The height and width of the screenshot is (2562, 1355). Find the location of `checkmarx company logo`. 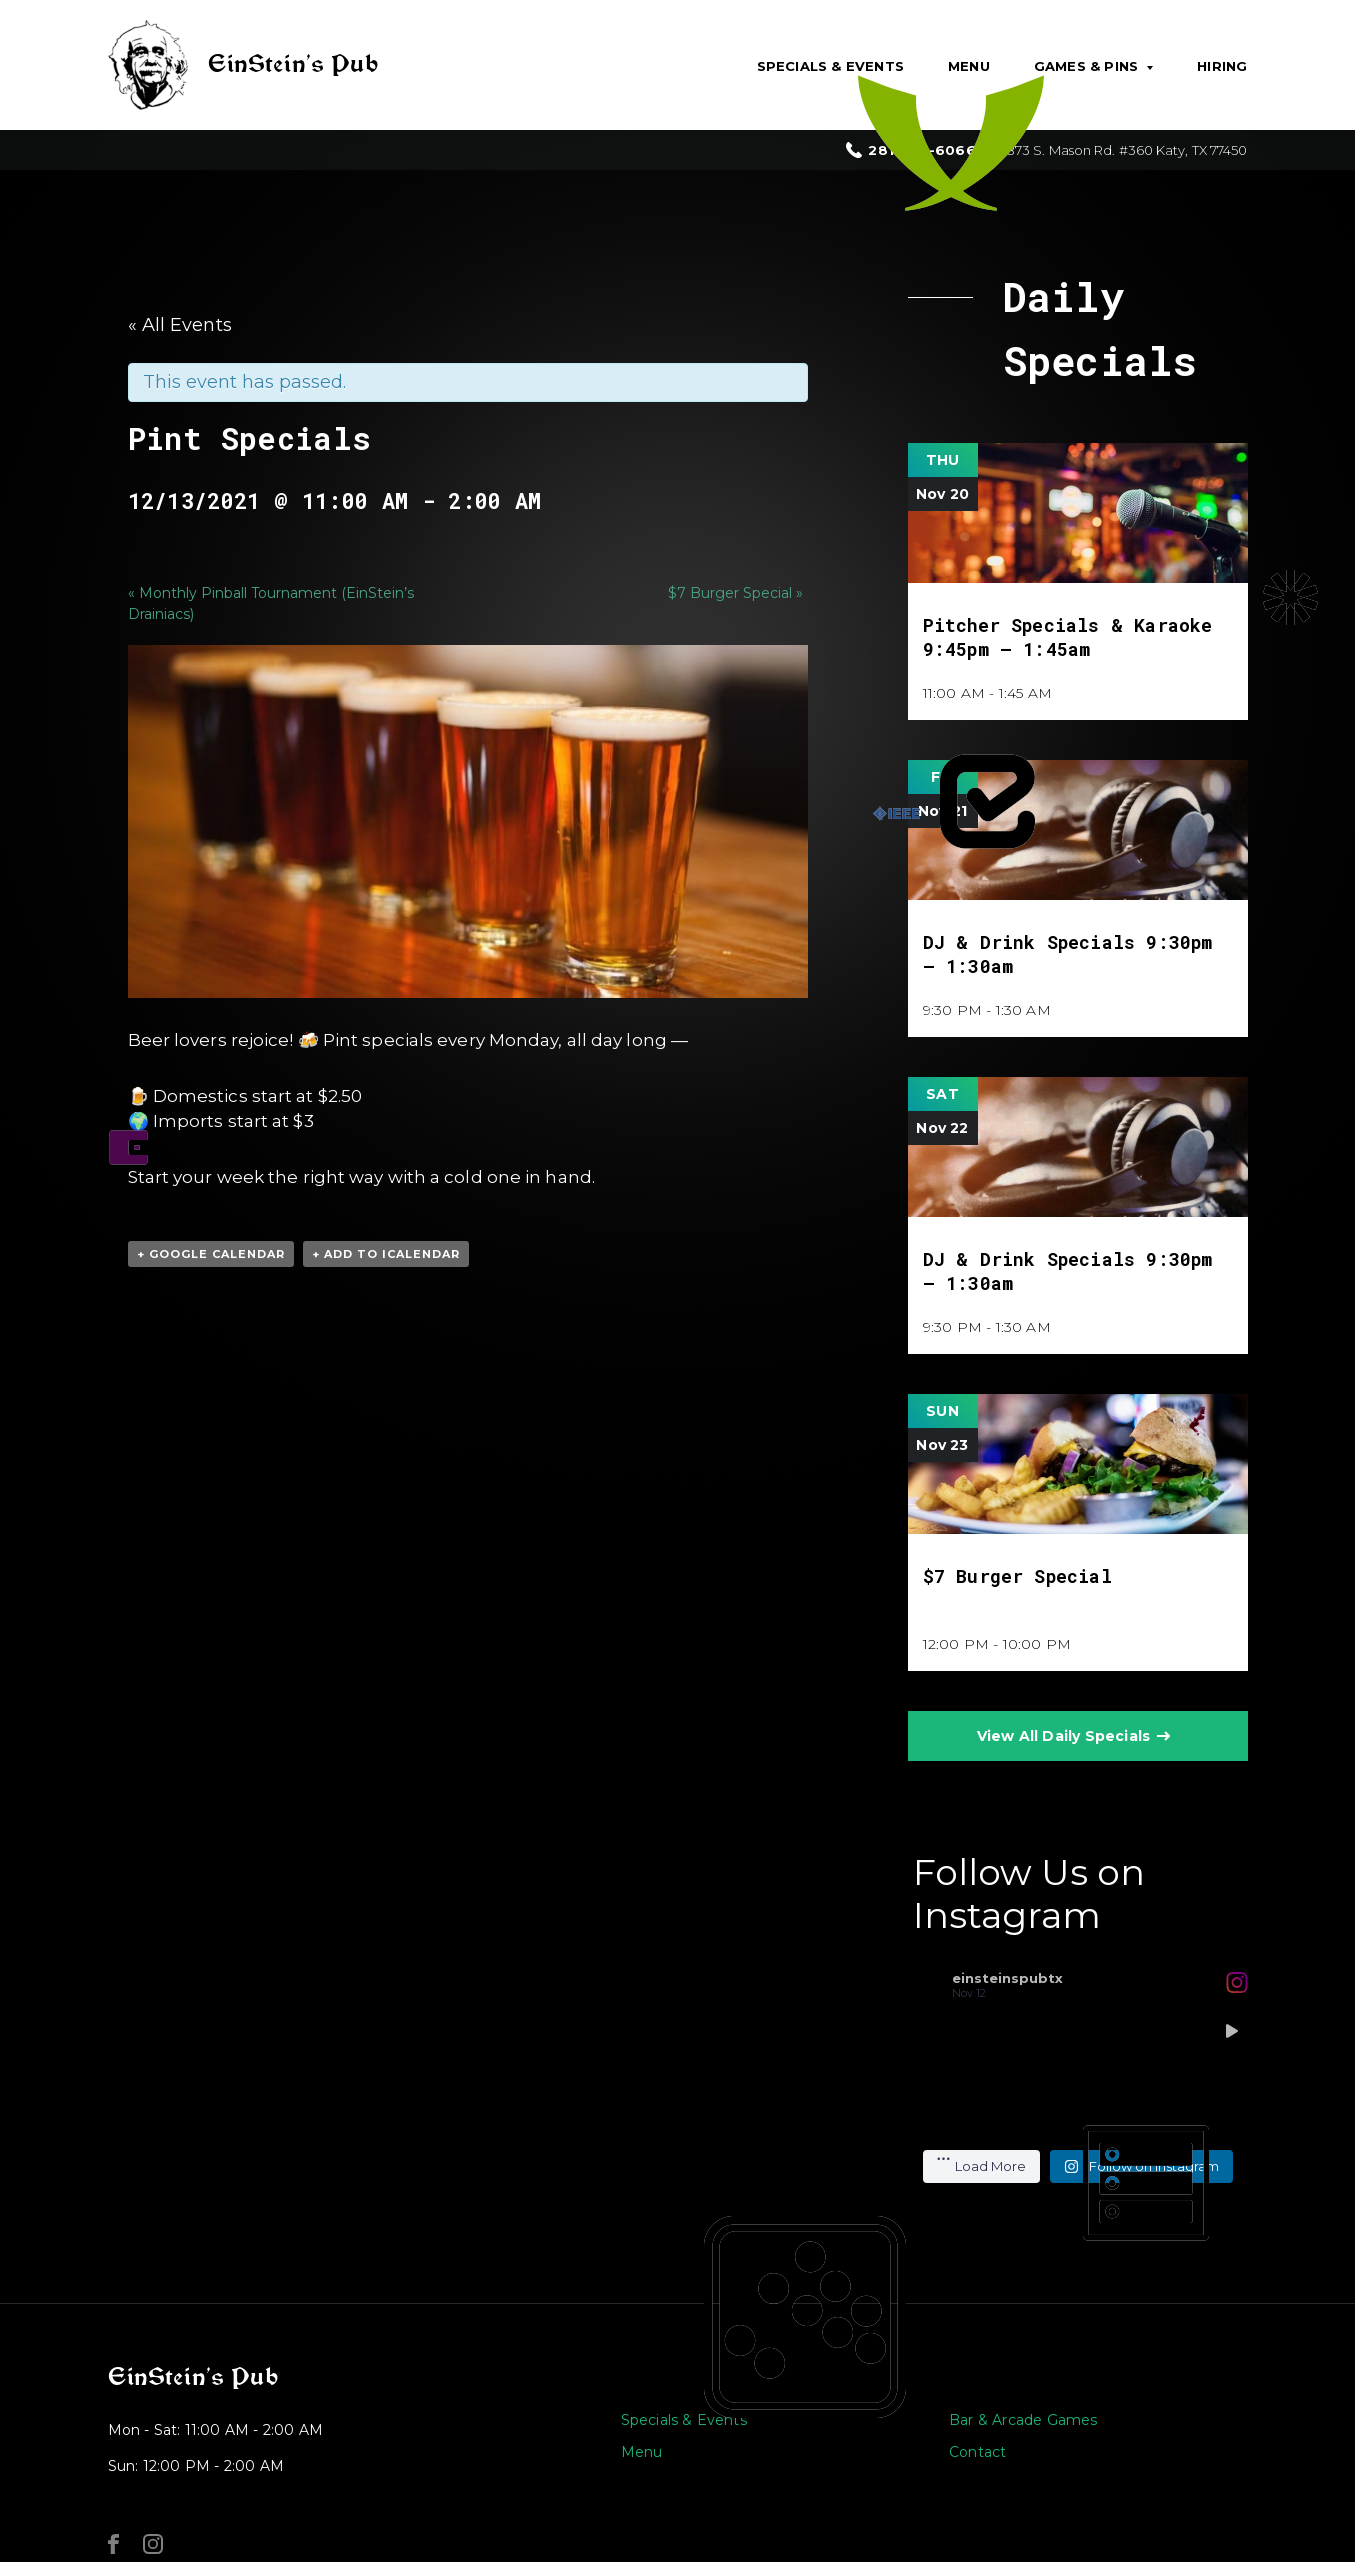

checkmarx company logo is located at coordinates (987, 801).